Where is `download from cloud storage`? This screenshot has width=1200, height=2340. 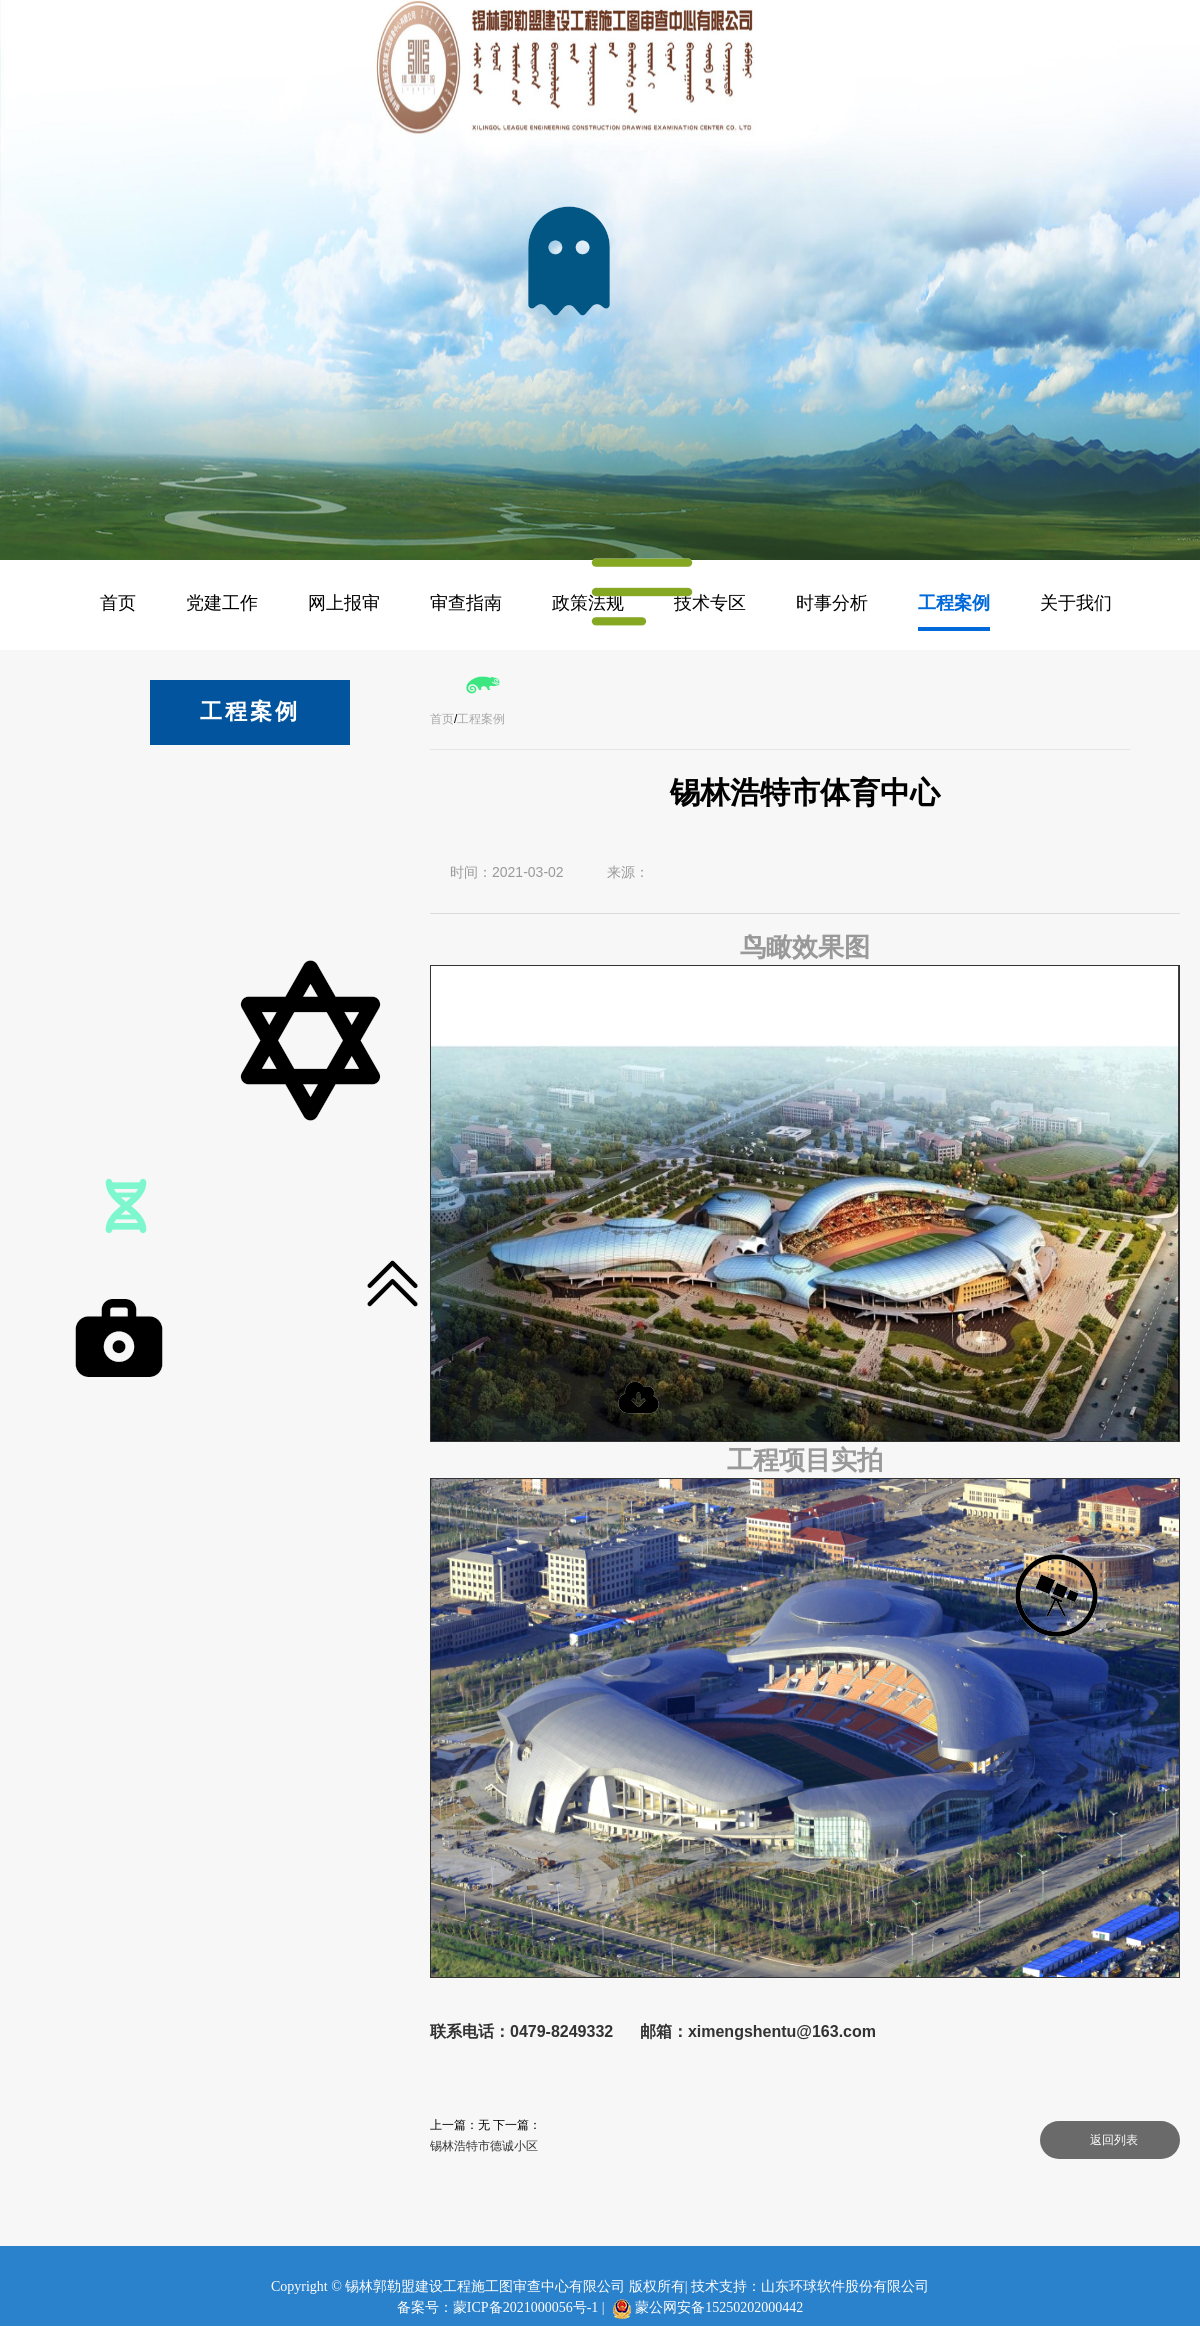
download from cloud storage is located at coordinates (638, 1397).